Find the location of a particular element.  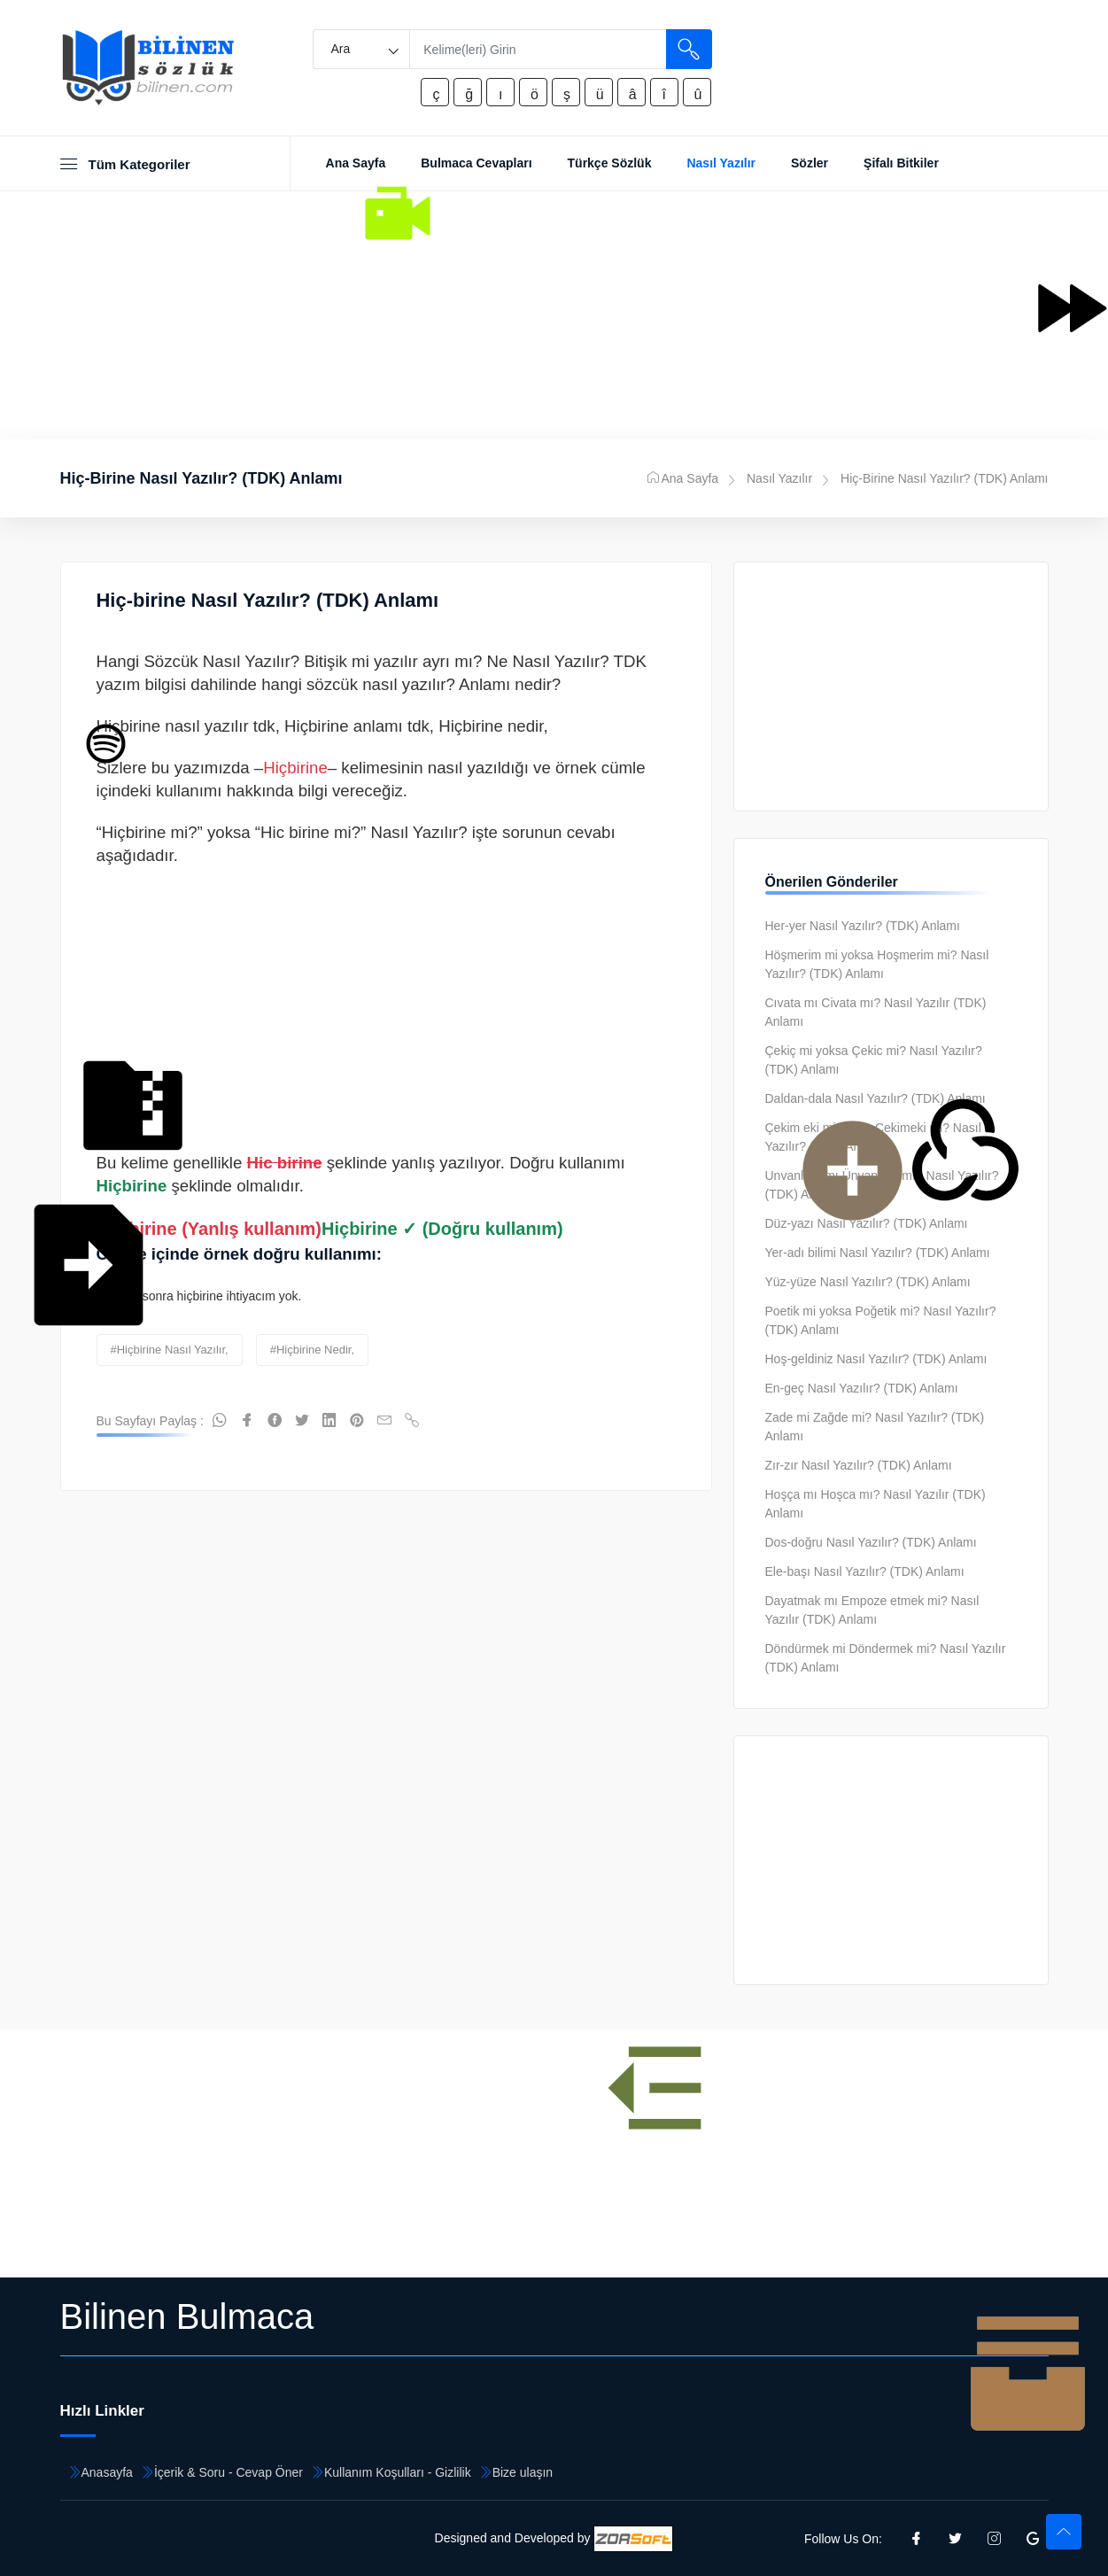

add a new item is located at coordinates (852, 1170).